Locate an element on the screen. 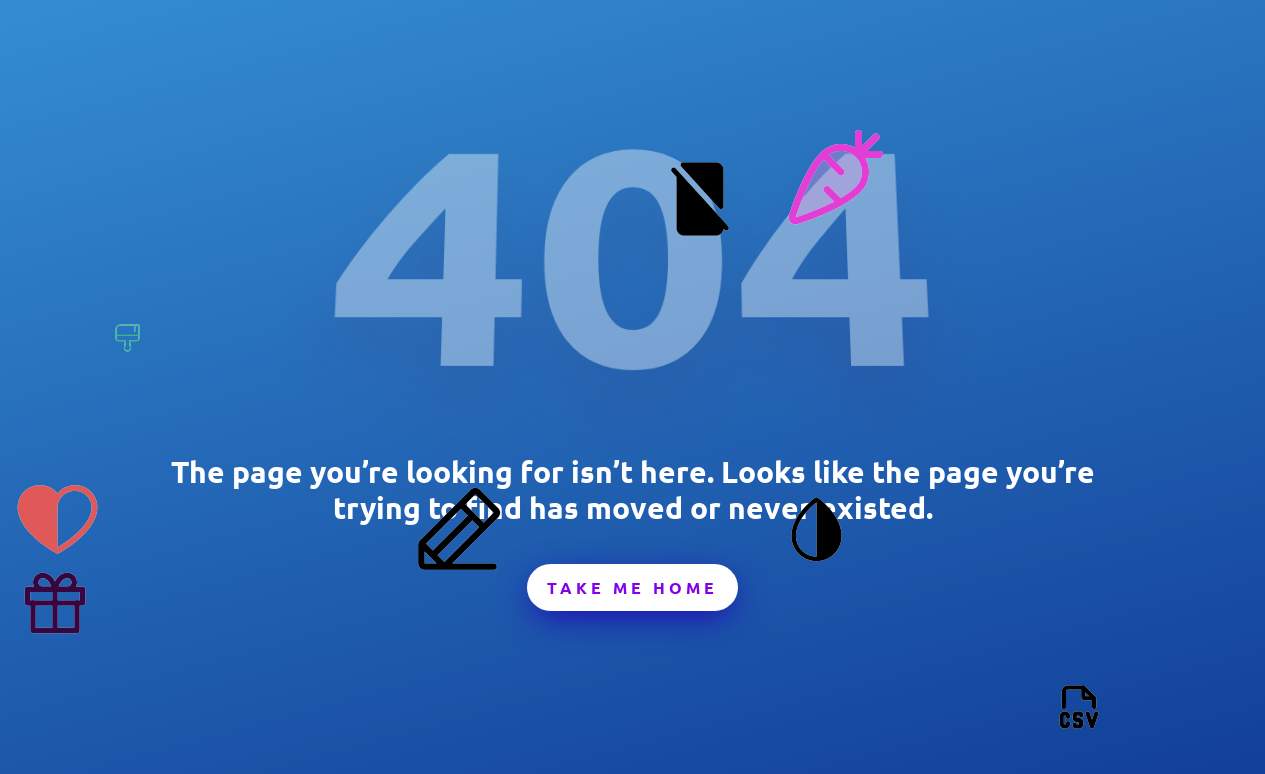  redeem a gift or reward is located at coordinates (55, 603).